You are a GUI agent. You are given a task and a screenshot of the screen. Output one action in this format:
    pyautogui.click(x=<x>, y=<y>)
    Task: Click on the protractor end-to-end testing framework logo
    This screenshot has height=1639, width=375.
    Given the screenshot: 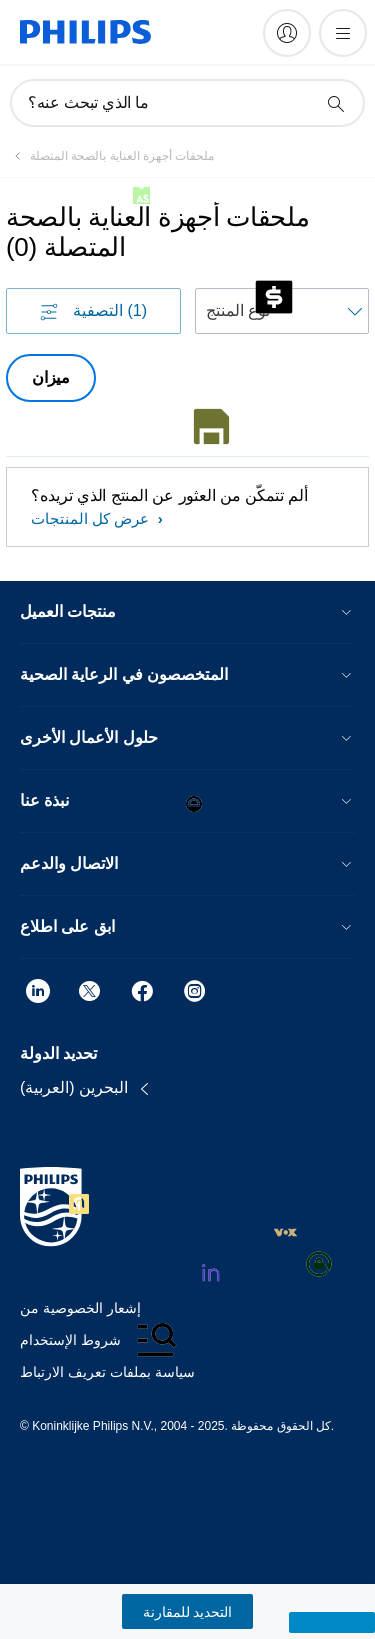 What is the action you would take?
    pyautogui.click(x=194, y=804)
    